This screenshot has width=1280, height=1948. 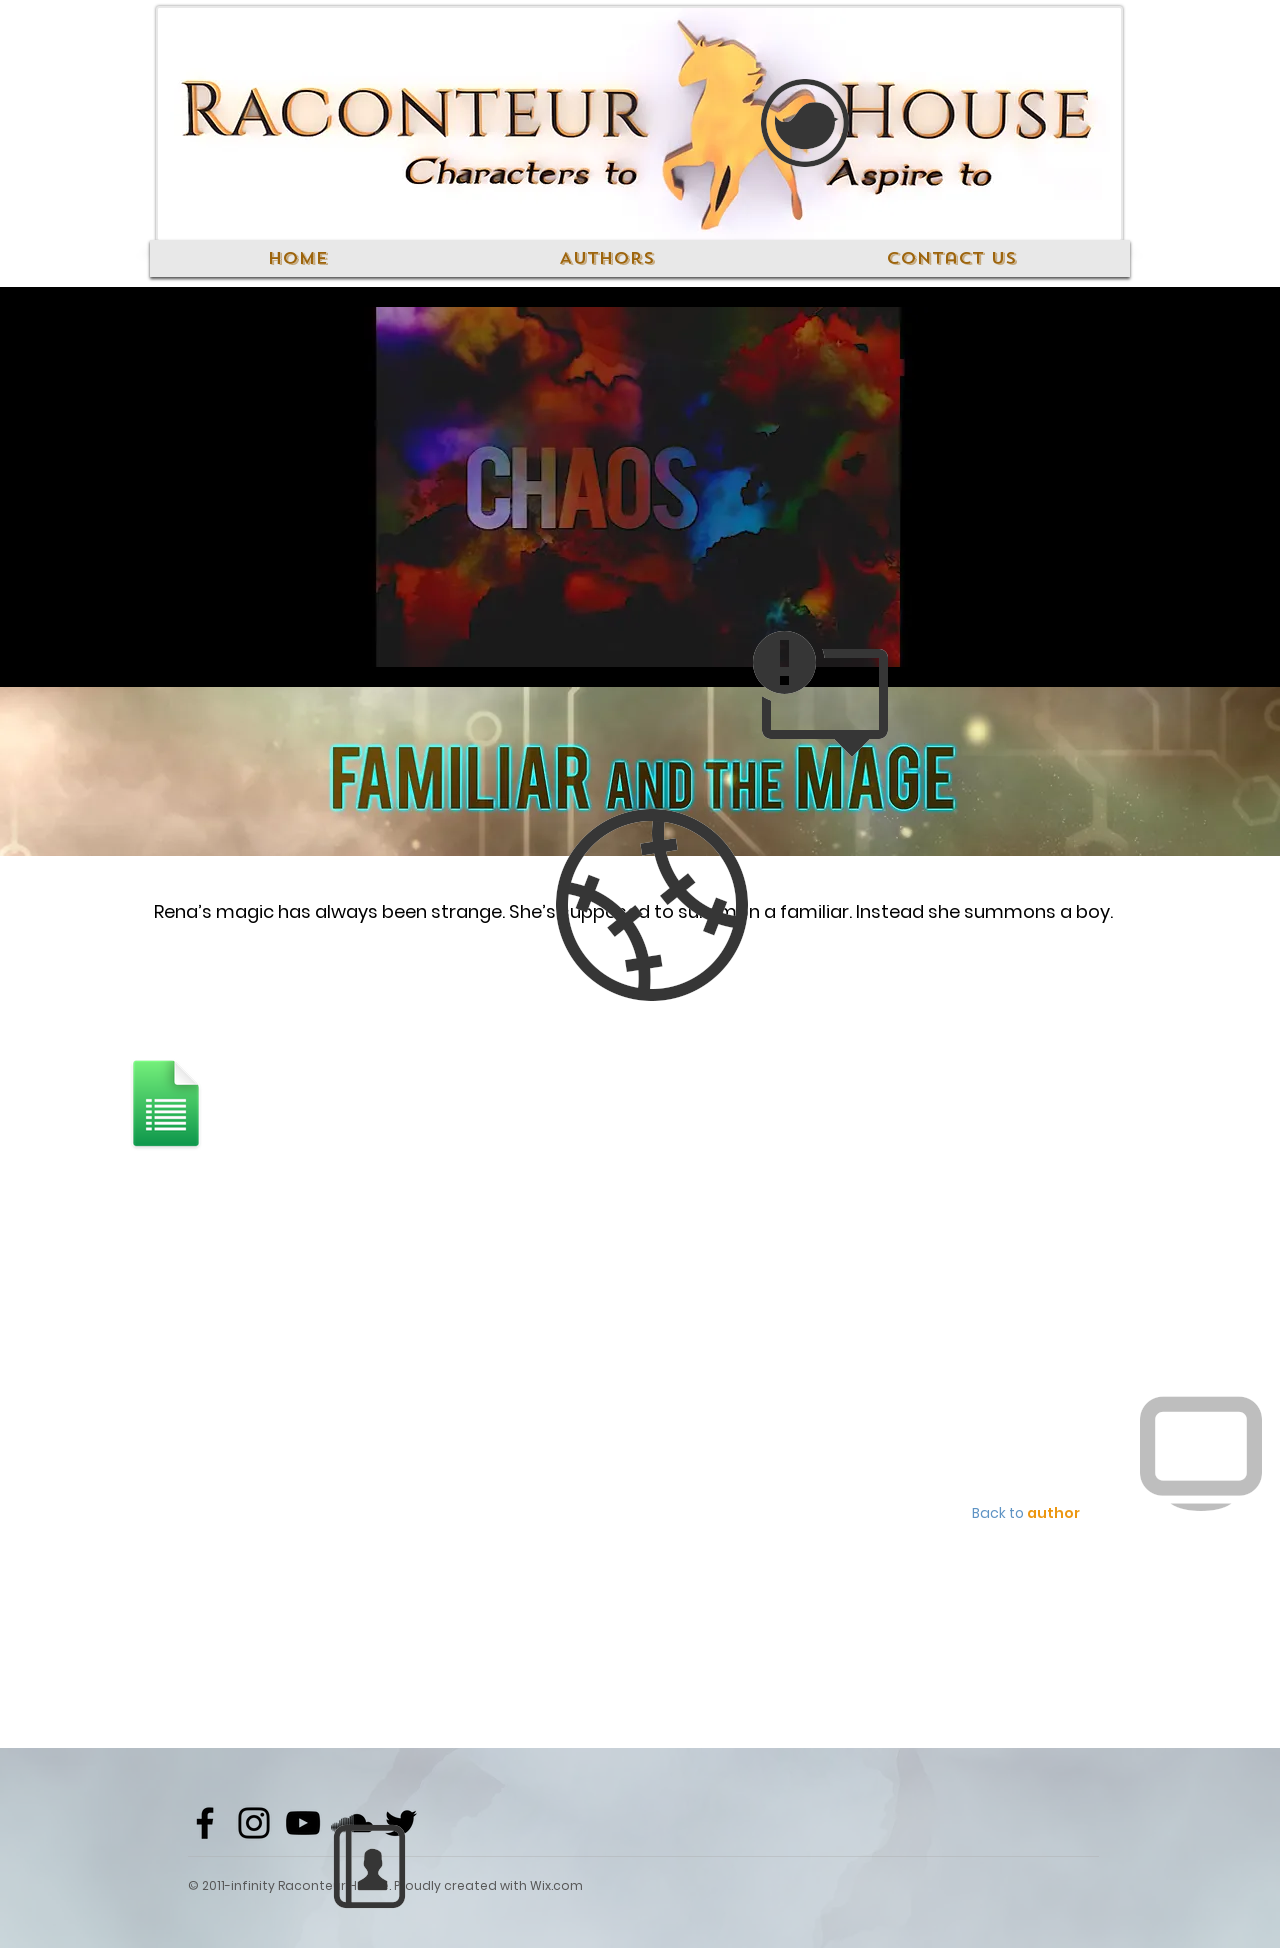 I want to click on launch budgie desktop environment, so click(x=805, y=123).